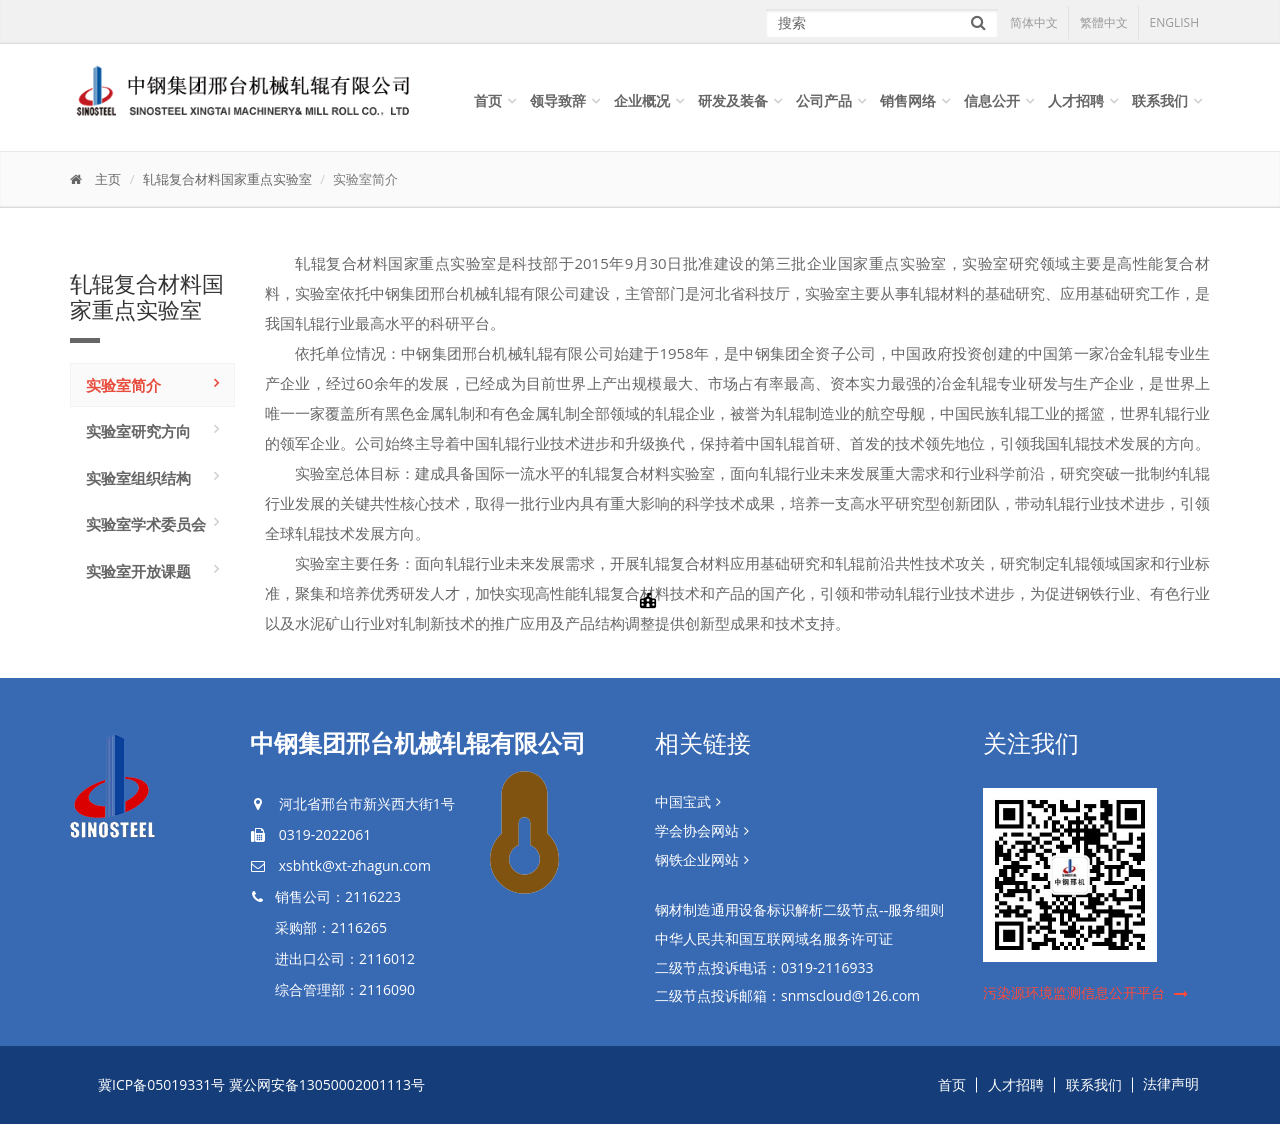 The height and width of the screenshot is (1124, 1280). What do you see at coordinates (648, 601) in the screenshot?
I see `navigate to school or educational institution` at bounding box center [648, 601].